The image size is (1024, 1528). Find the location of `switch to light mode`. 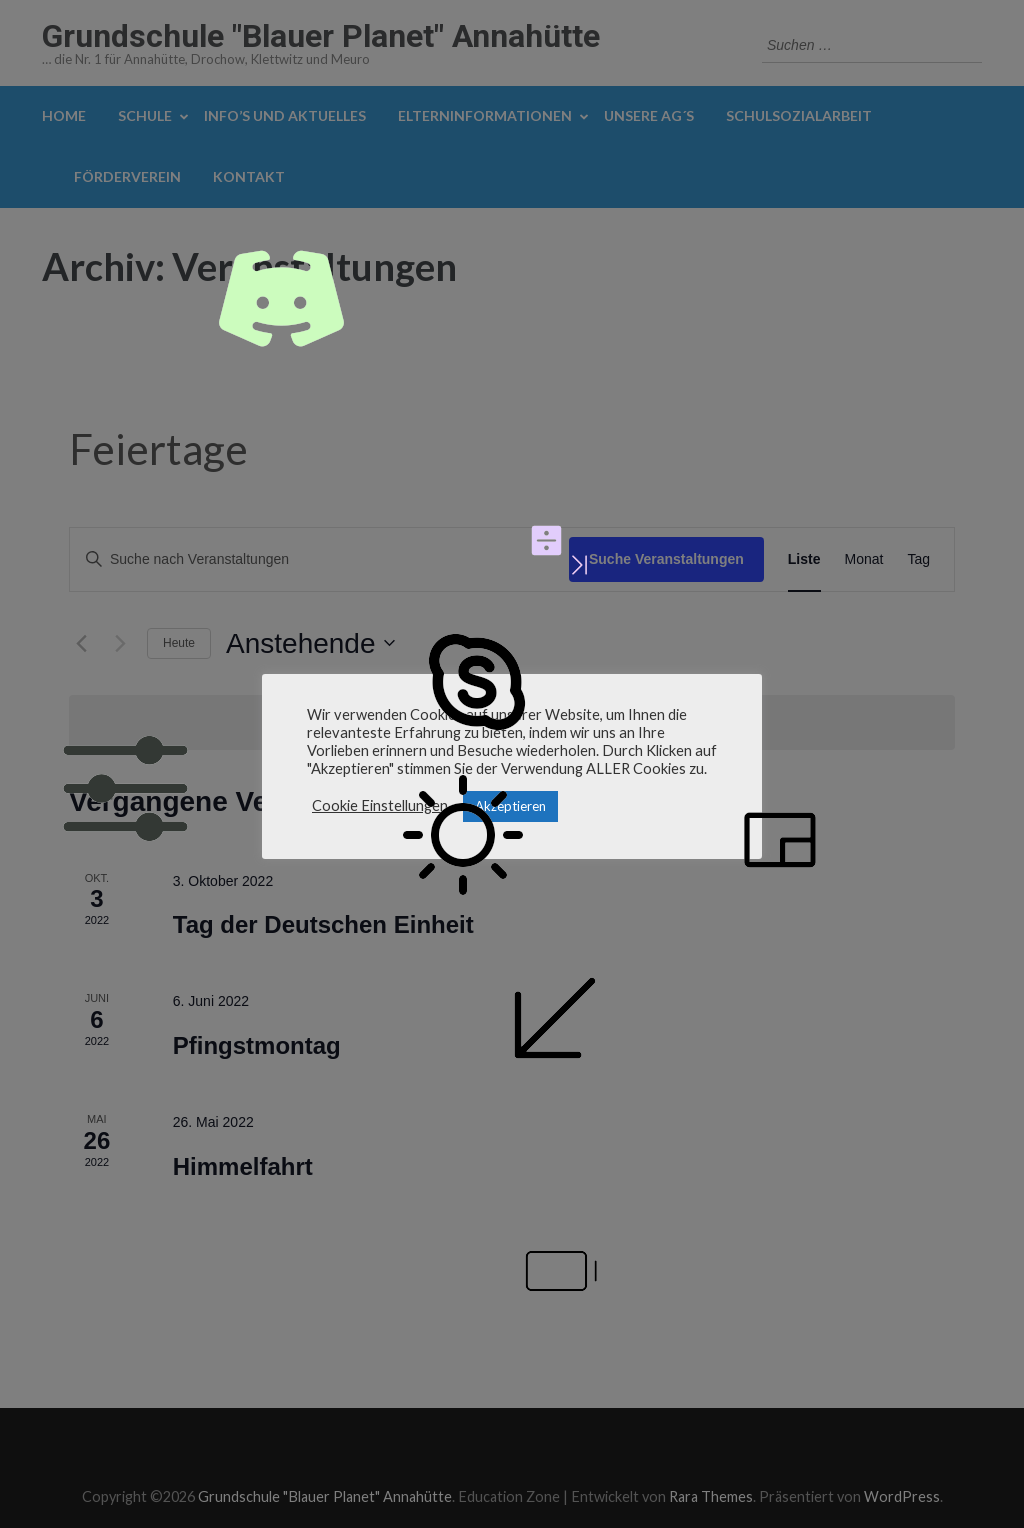

switch to light mode is located at coordinates (463, 835).